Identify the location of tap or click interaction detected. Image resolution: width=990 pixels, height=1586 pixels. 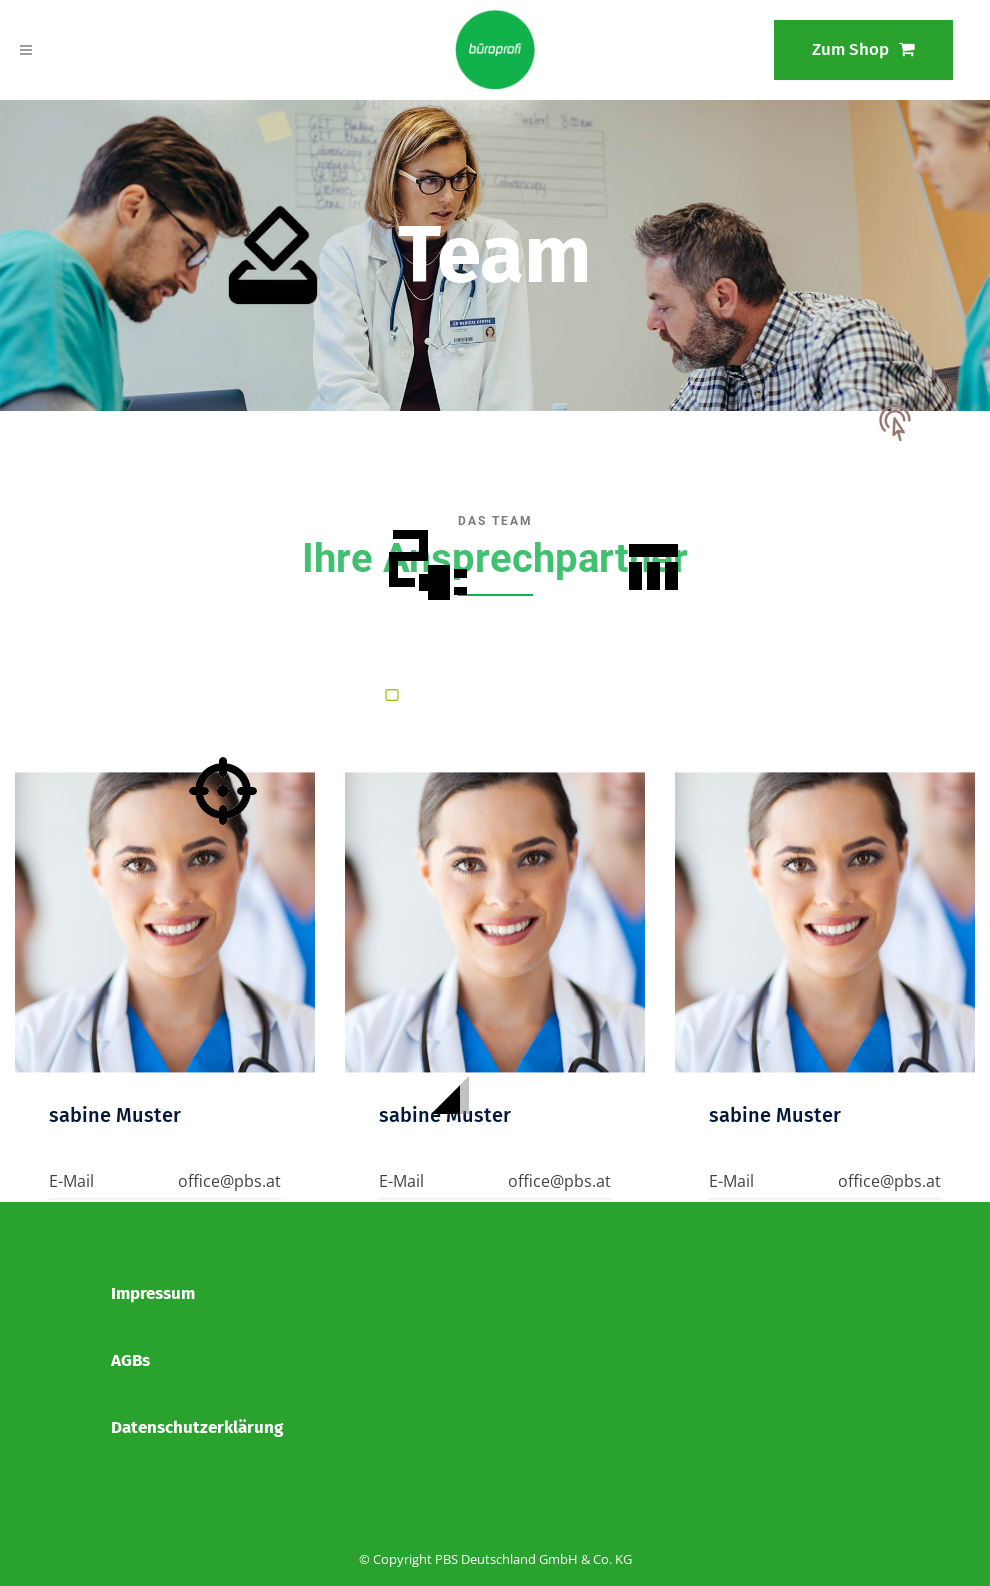
(895, 423).